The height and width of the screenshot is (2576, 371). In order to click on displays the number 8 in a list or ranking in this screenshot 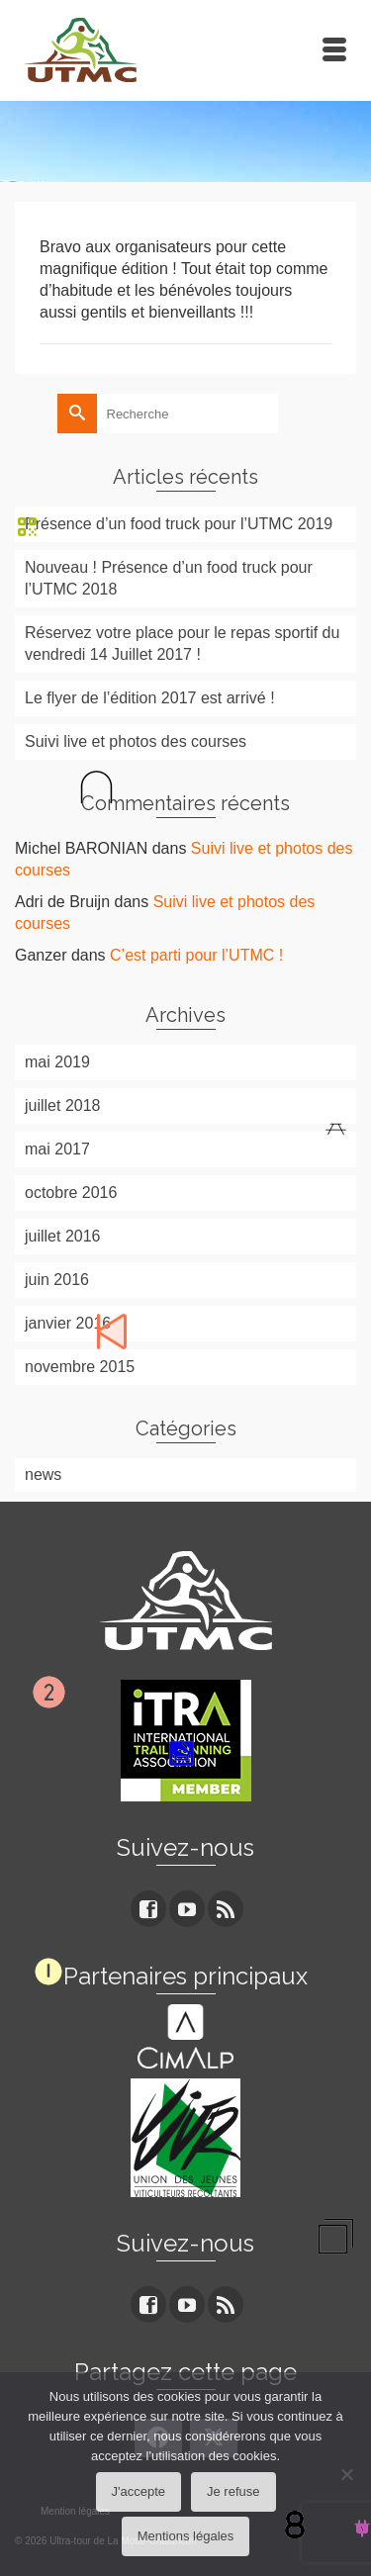, I will do `click(295, 2525)`.